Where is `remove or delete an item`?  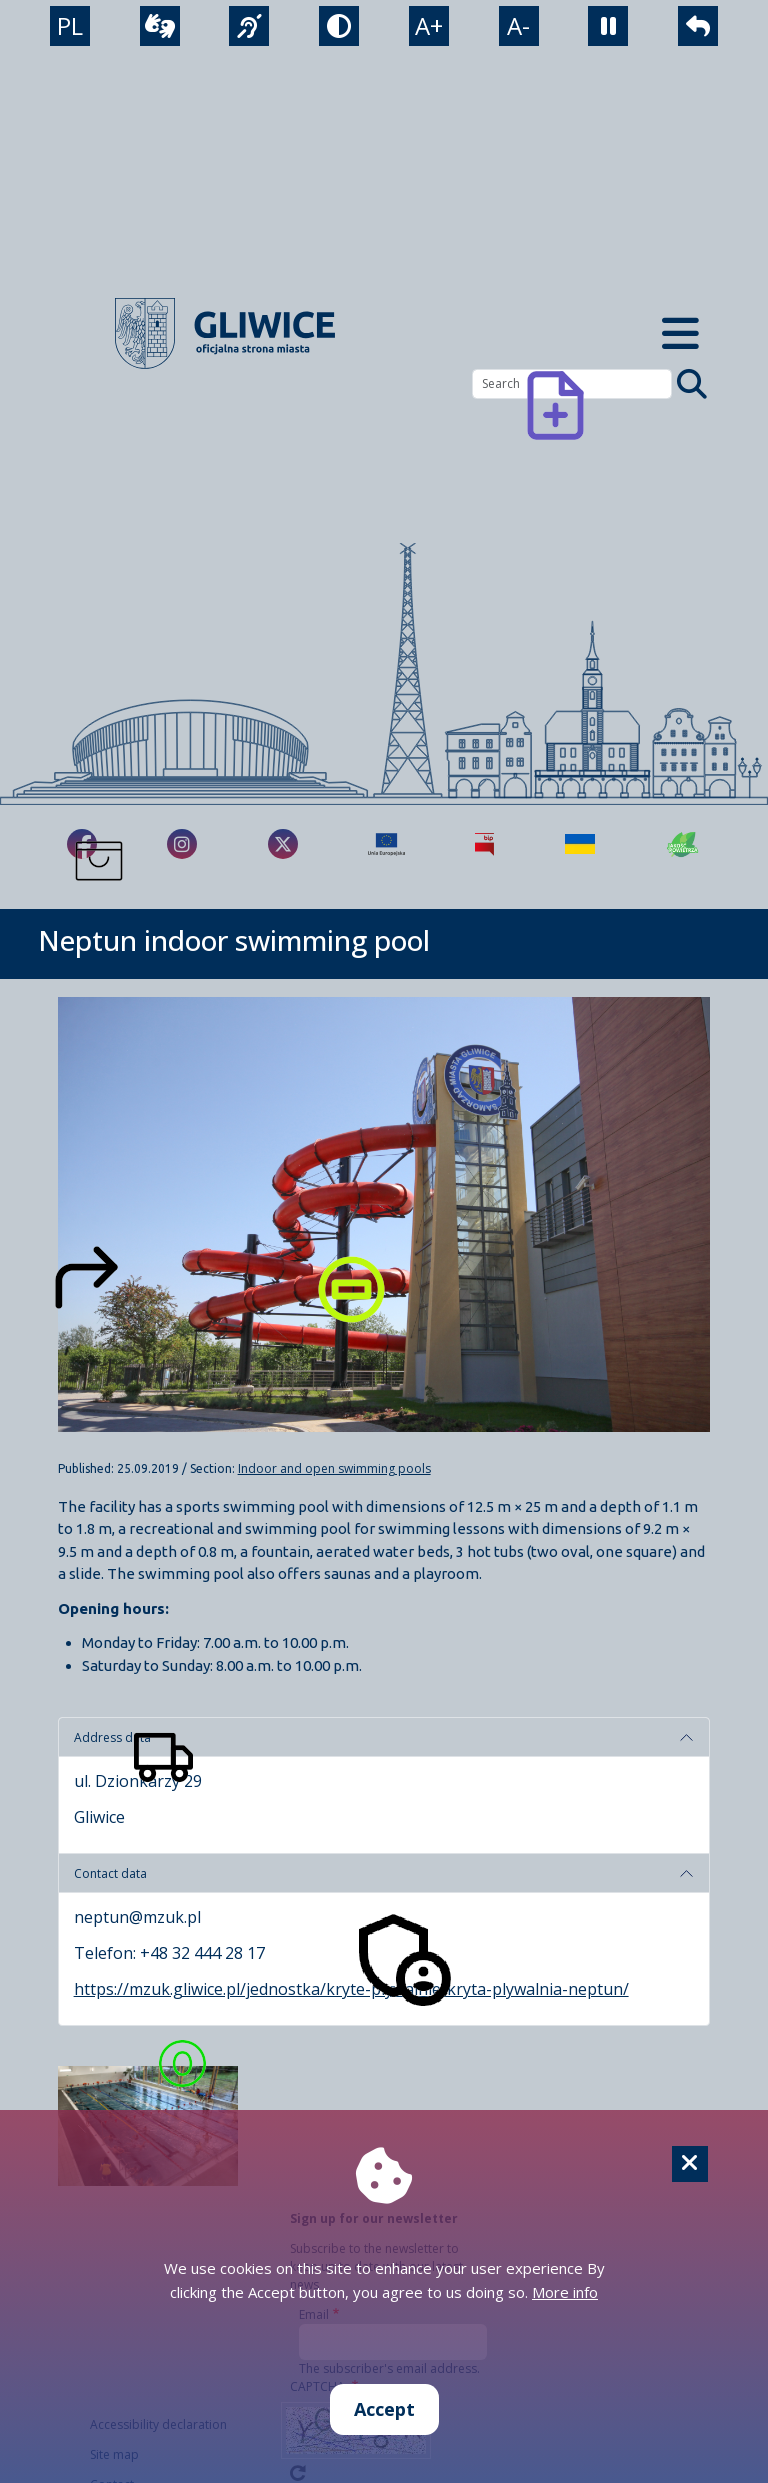
remove or delete an item is located at coordinates (351, 1289).